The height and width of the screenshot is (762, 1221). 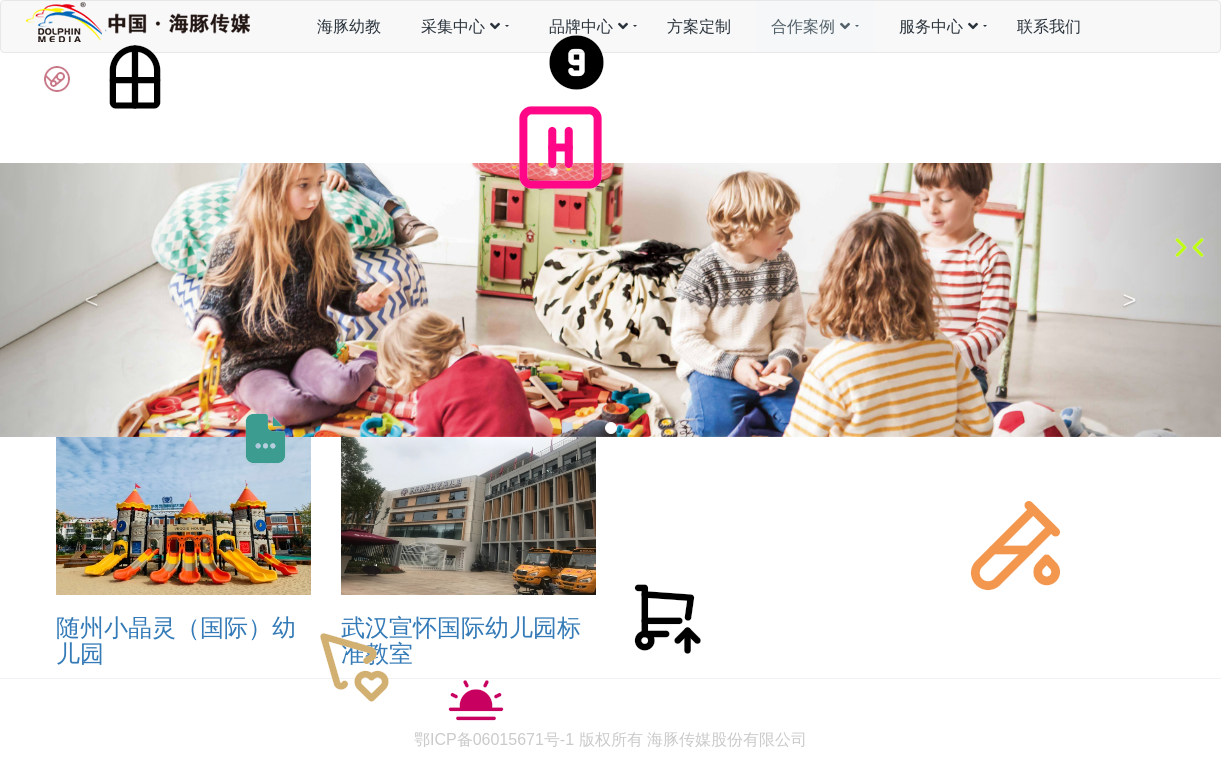 What do you see at coordinates (351, 664) in the screenshot?
I see `add to favorites with cursor selection` at bounding box center [351, 664].